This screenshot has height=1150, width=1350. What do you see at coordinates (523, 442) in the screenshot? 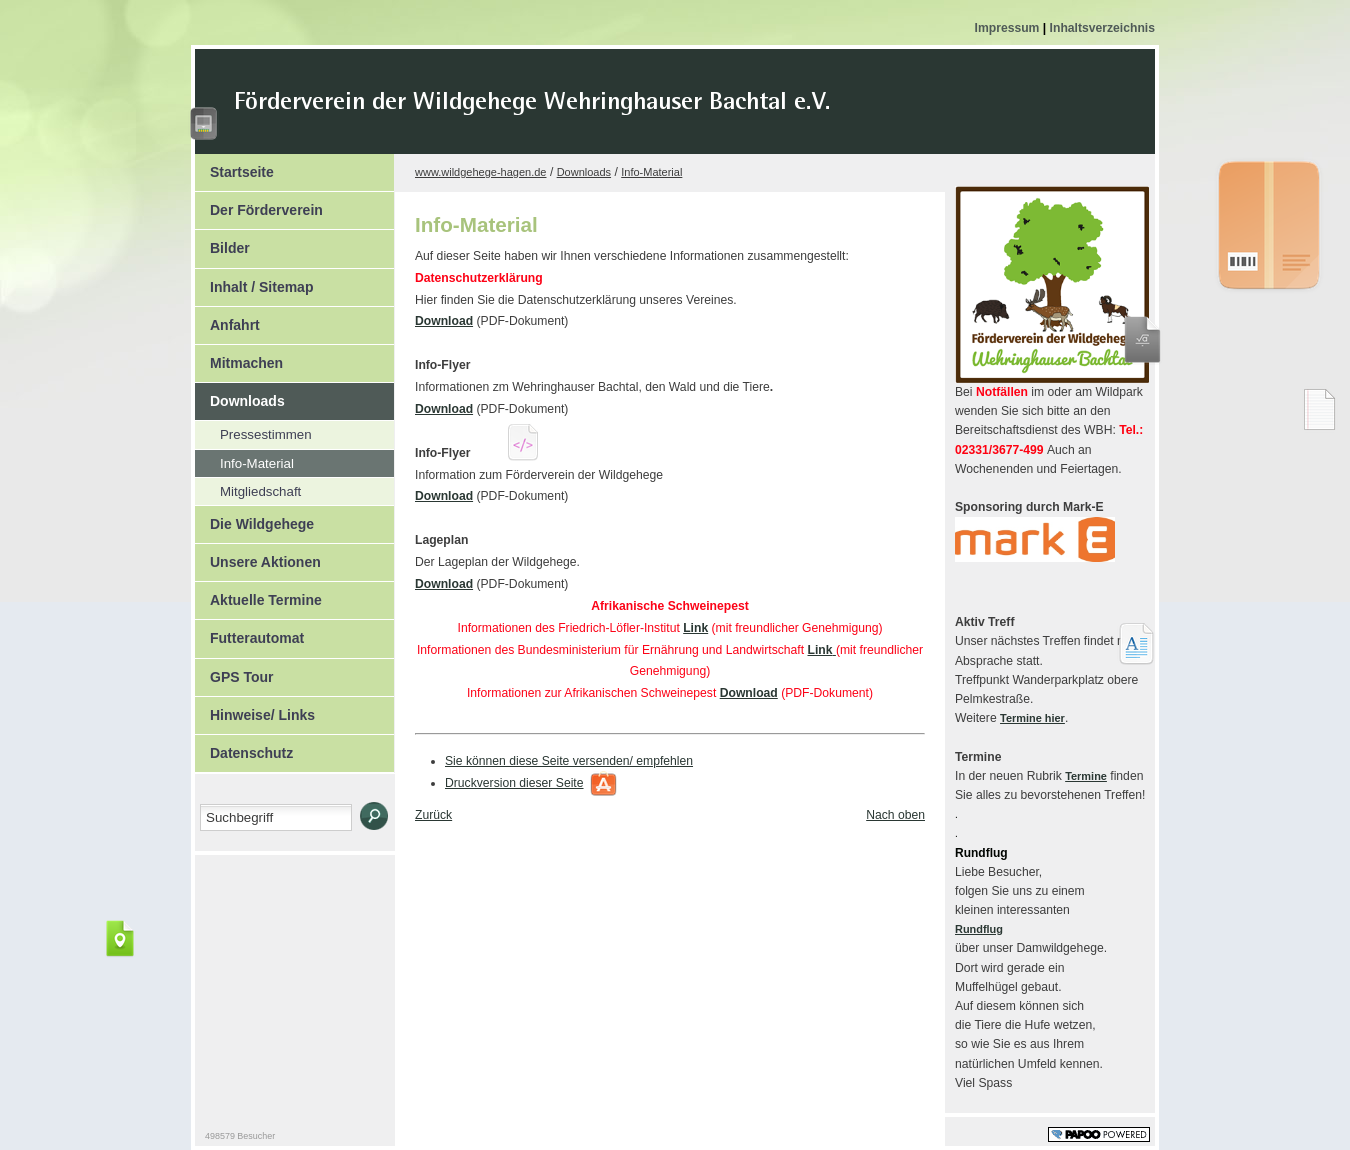
I see `an XML or markup file` at bounding box center [523, 442].